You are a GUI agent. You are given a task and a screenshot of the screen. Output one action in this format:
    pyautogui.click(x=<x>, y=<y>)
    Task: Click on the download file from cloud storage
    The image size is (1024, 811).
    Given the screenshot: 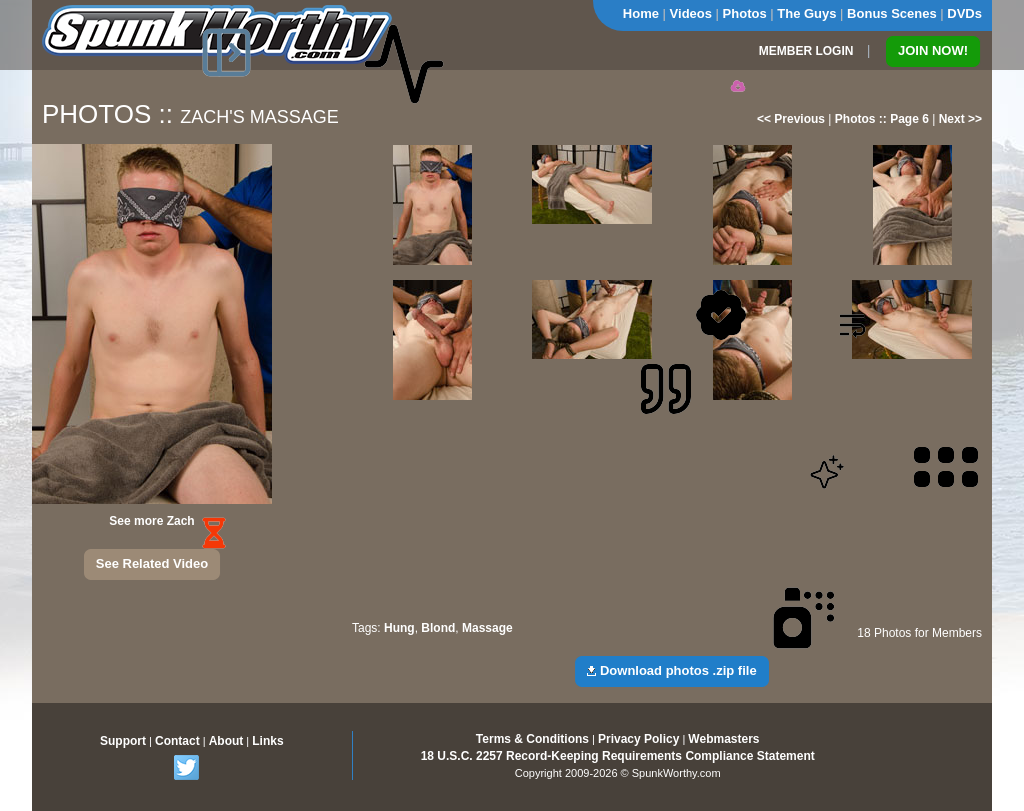 What is the action you would take?
    pyautogui.click(x=738, y=86)
    